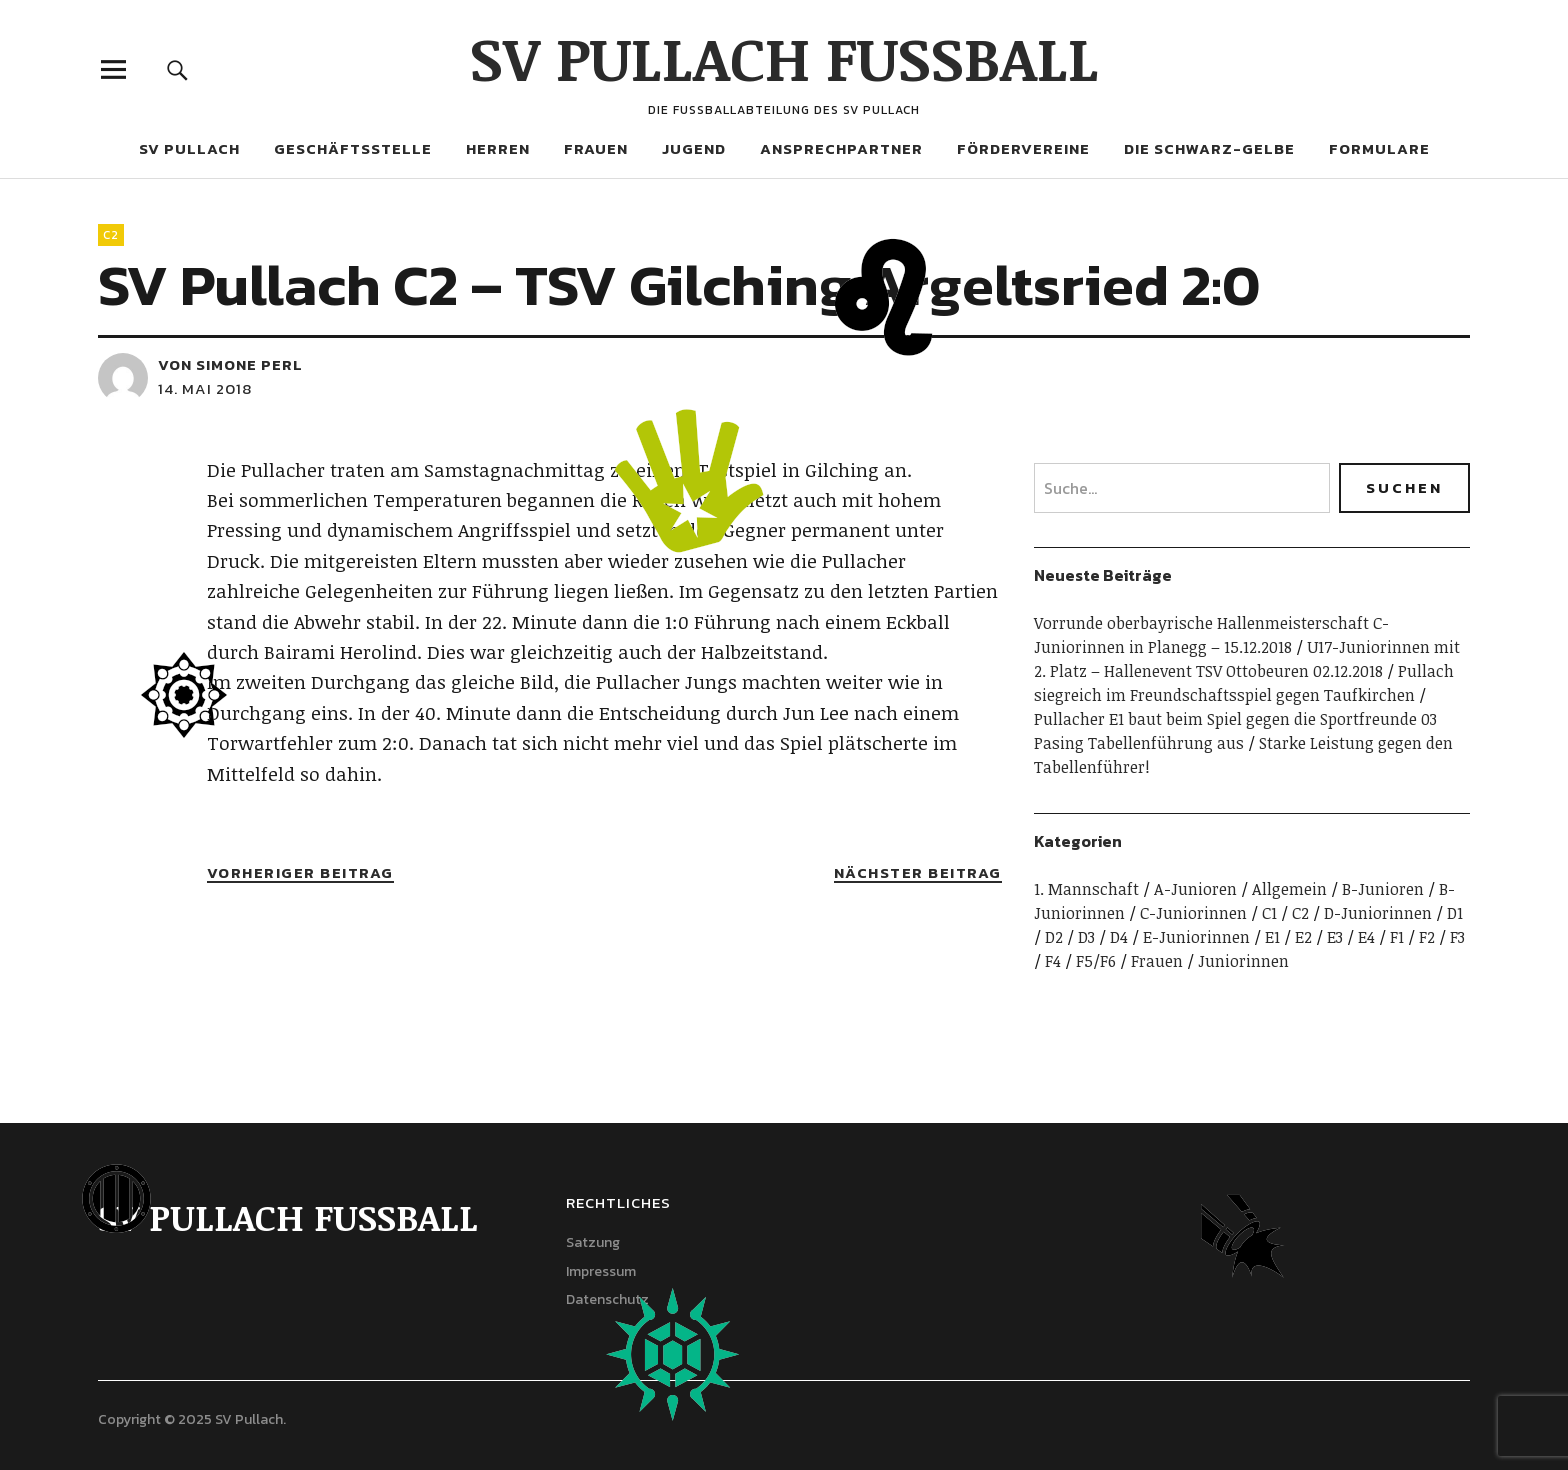  I want to click on fire cannon or launch projectile, so click(1242, 1237).